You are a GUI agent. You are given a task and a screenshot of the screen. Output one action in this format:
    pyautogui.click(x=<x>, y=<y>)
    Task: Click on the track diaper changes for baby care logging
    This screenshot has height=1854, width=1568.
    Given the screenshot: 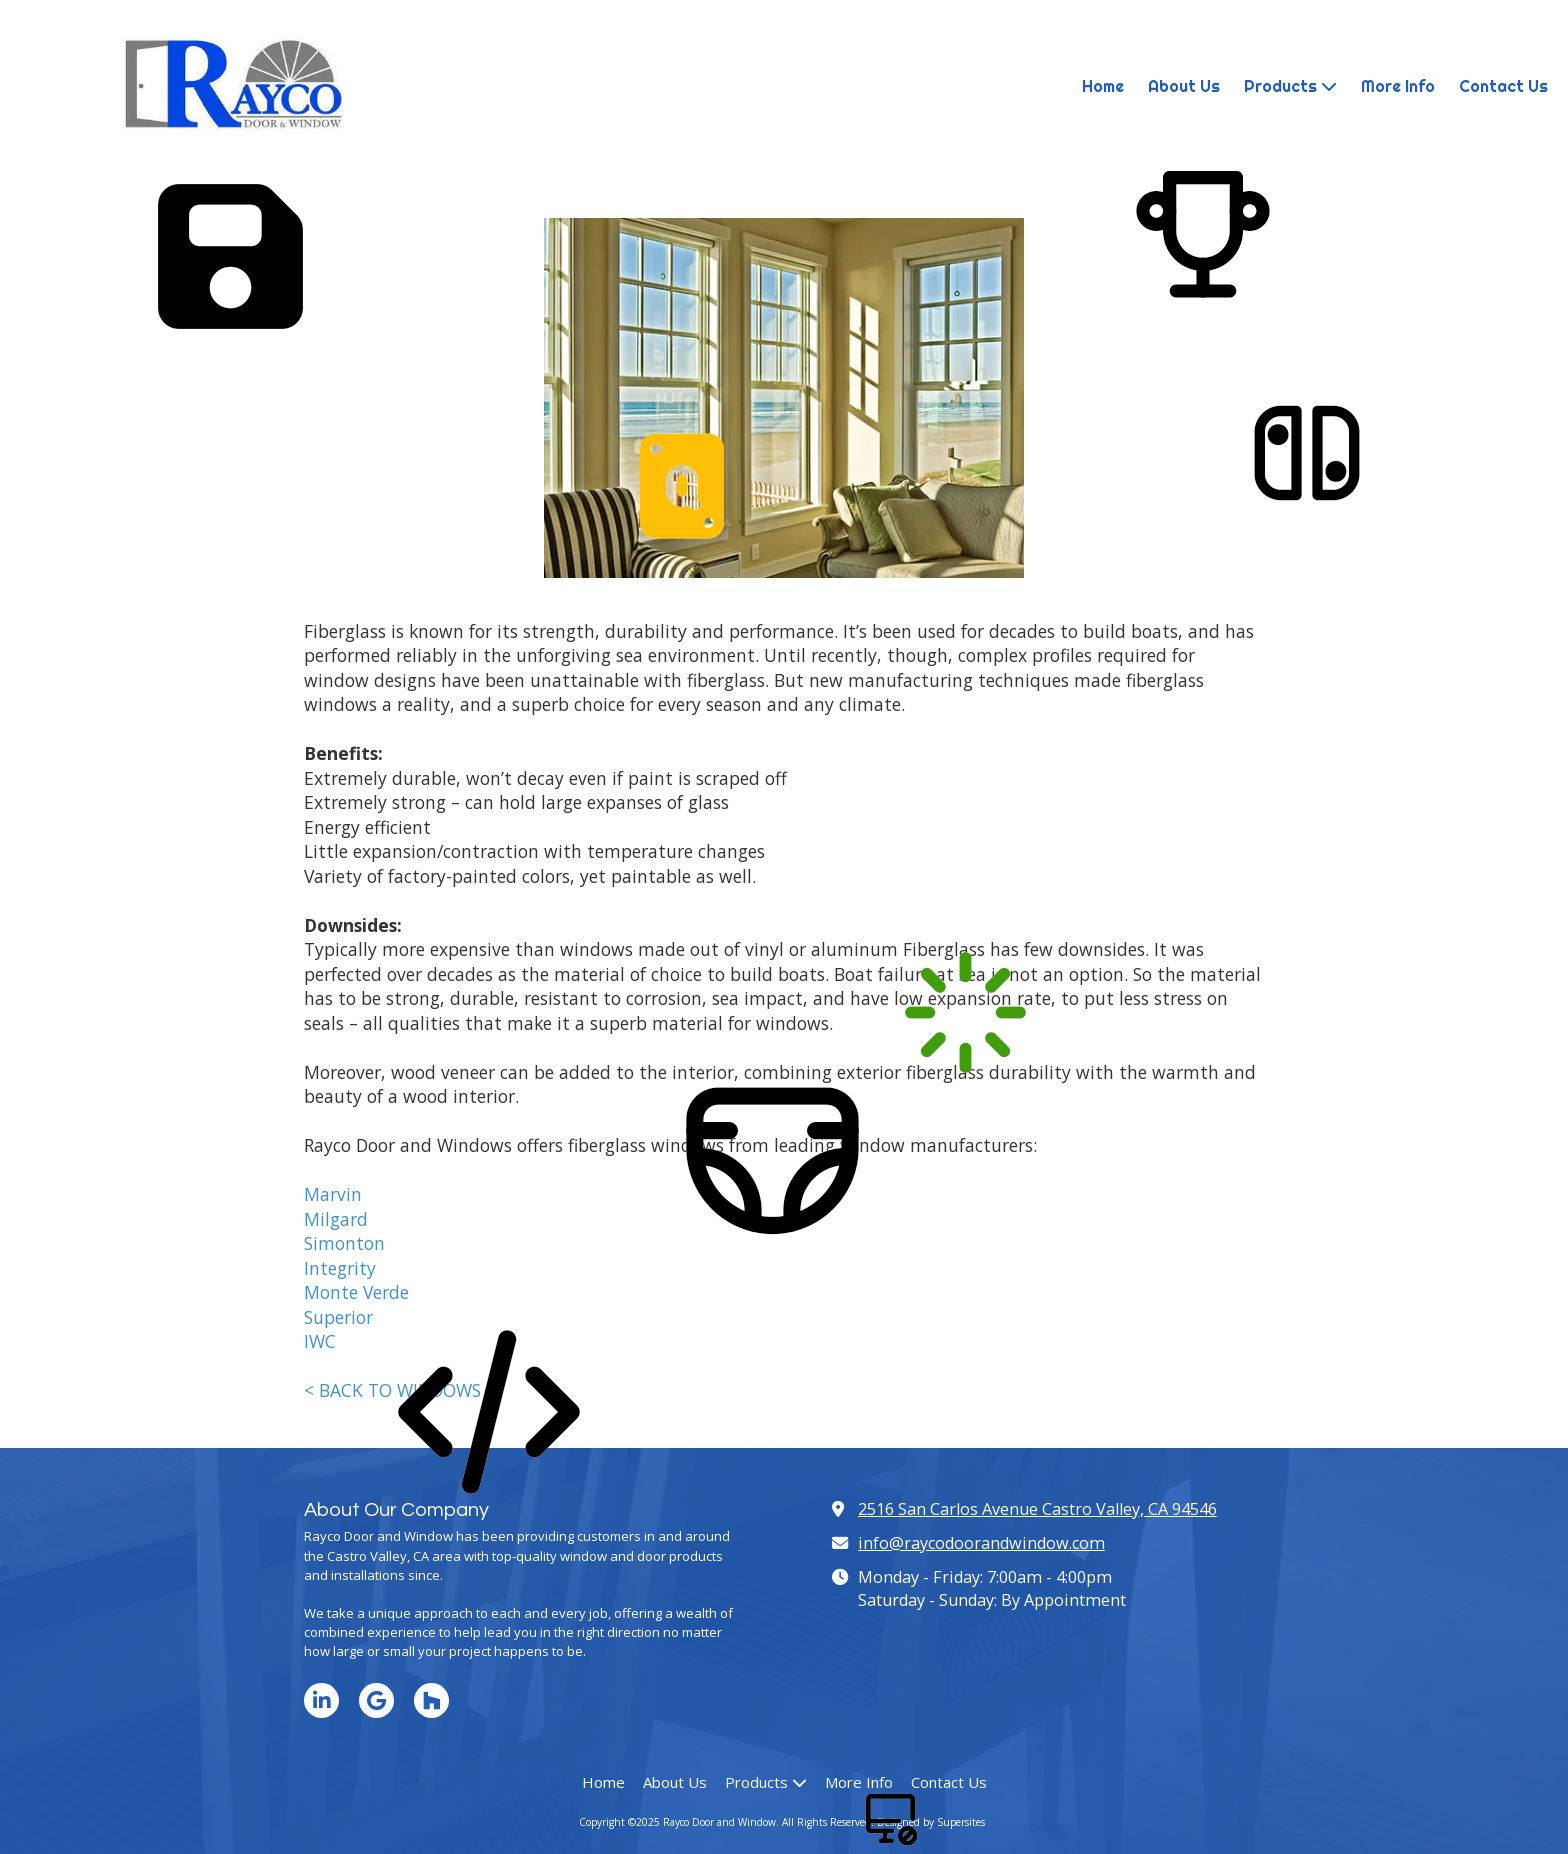 What is the action you would take?
    pyautogui.click(x=772, y=1156)
    